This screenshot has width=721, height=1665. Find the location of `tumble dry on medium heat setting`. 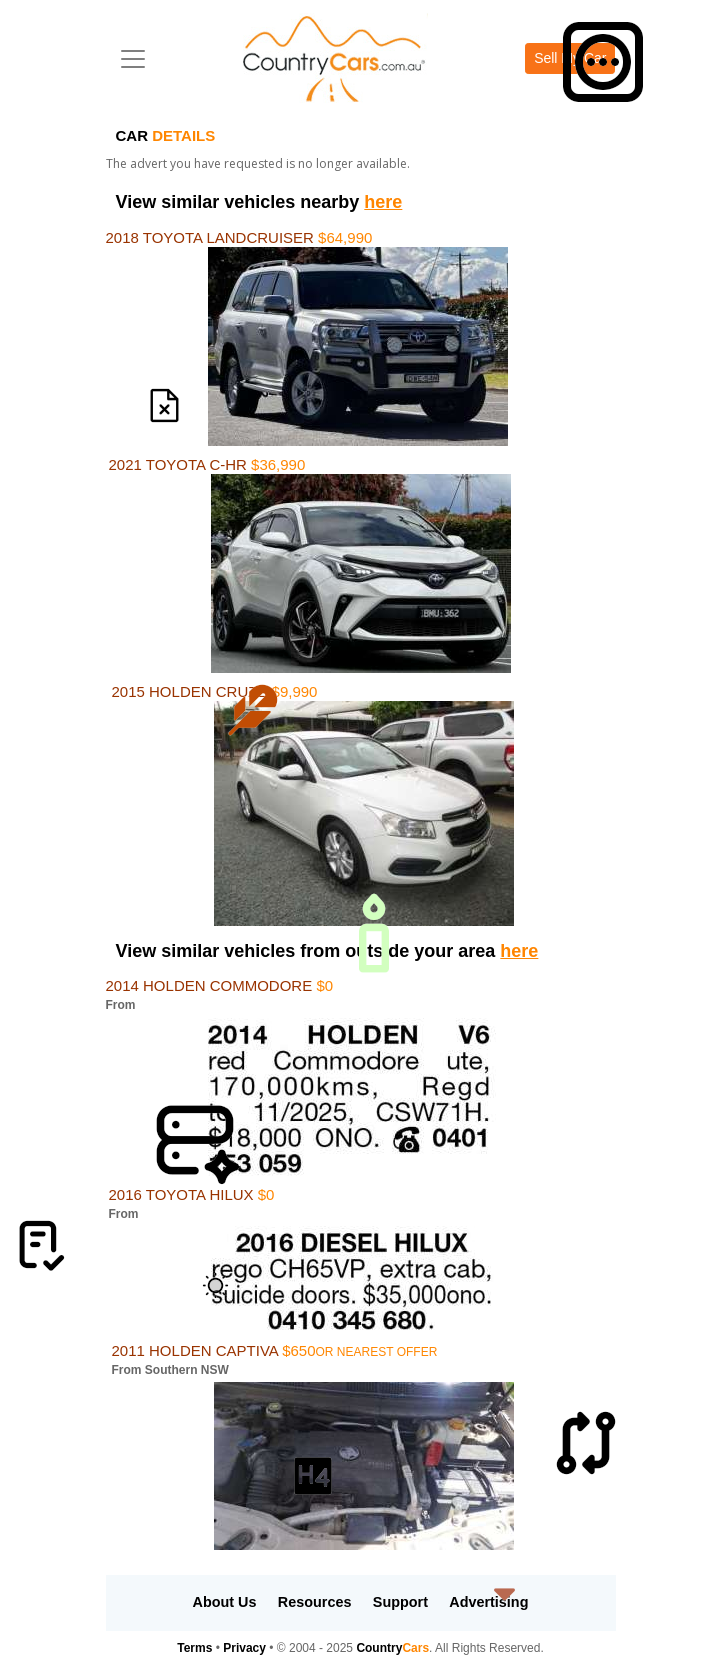

tumble dry on medium heat setting is located at coordinates (603, 62).